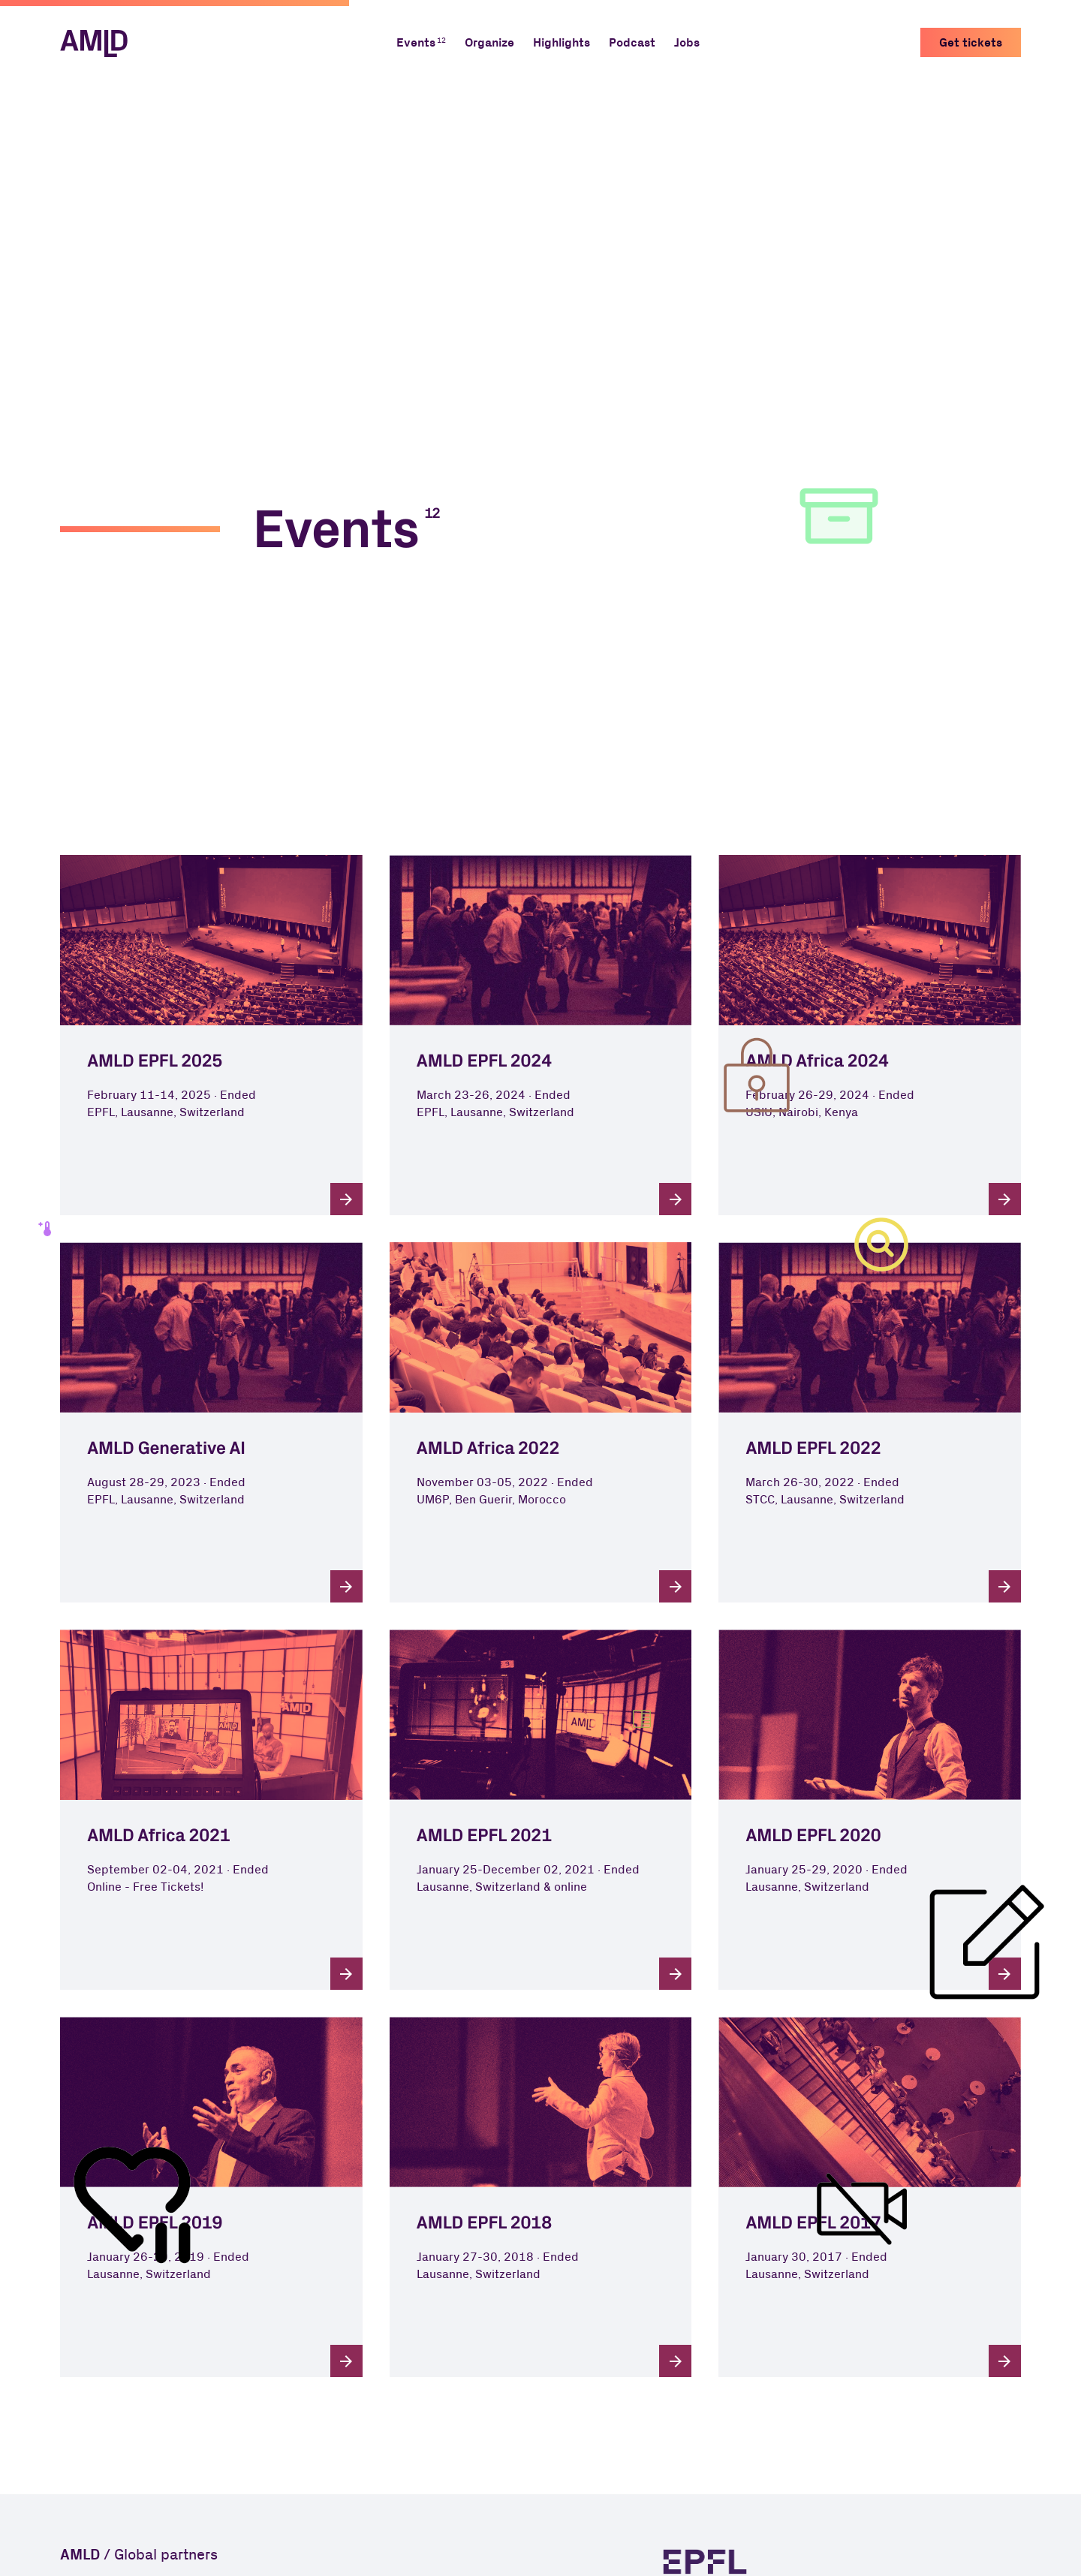 The image size is (1081, 2576). Describe the element at coordinates (984, 1944) in the screenshot. I see `create a new note` at that location.